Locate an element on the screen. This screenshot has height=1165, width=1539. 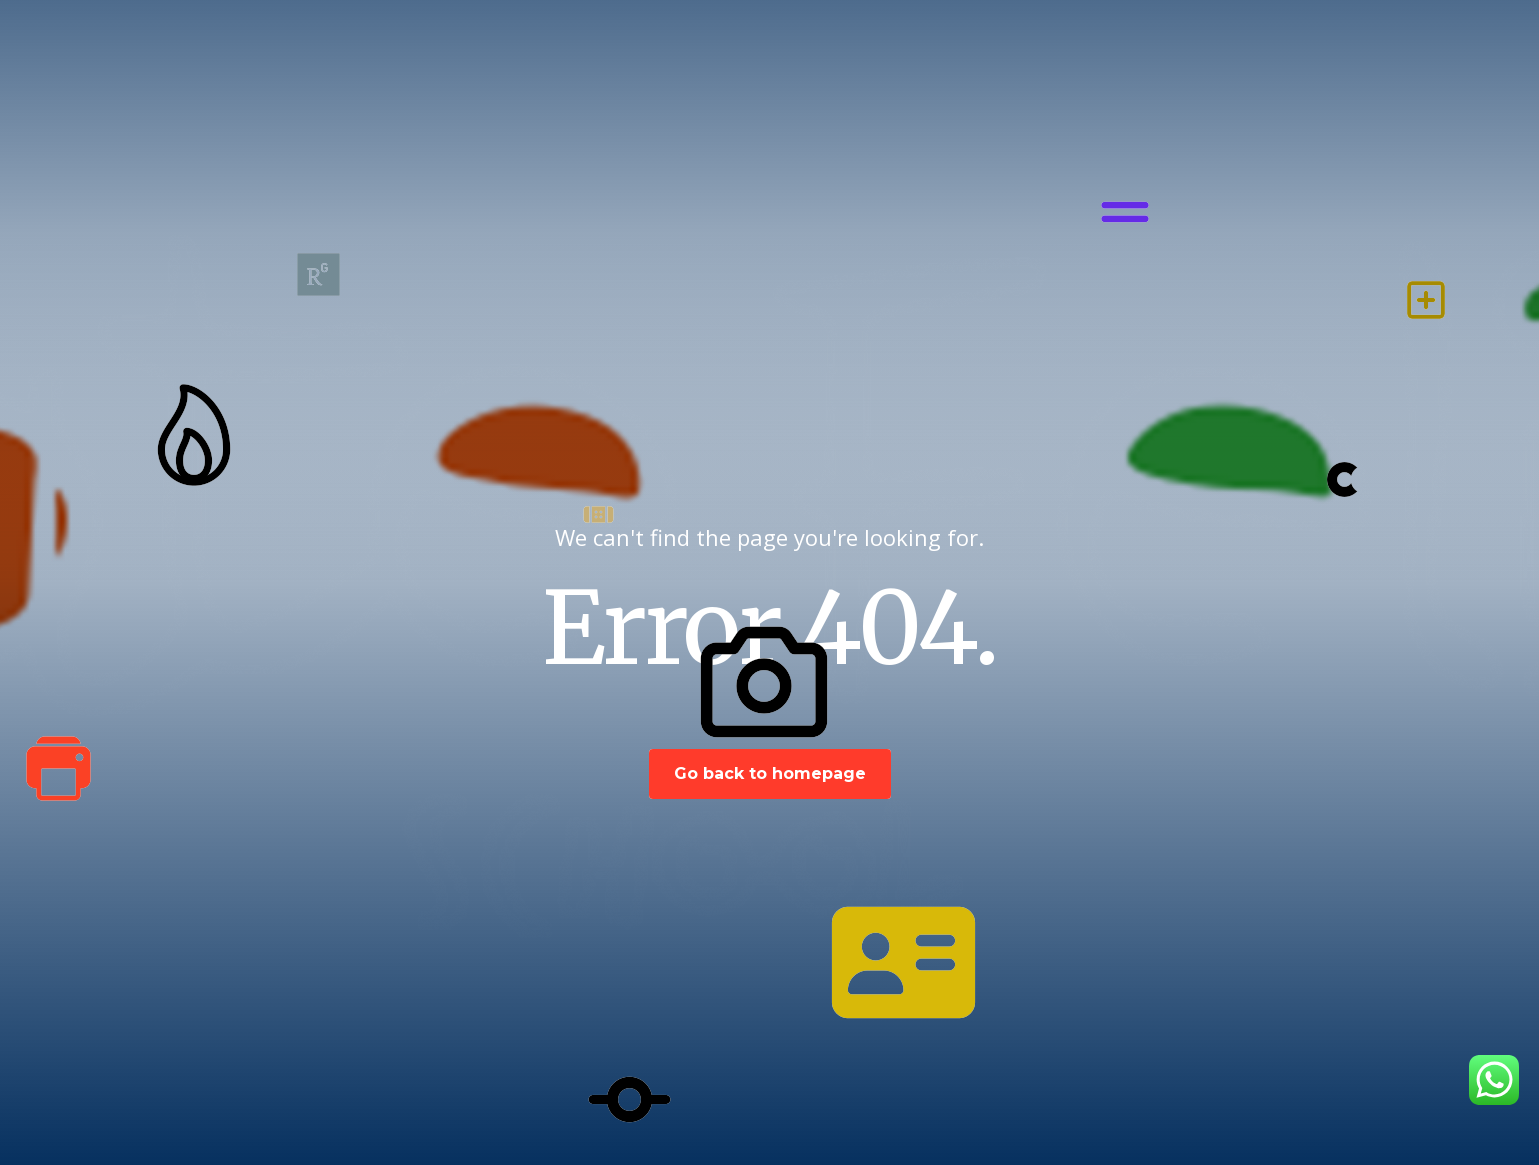
cuttlefish brand logo is located at coordinates (1342, 479).